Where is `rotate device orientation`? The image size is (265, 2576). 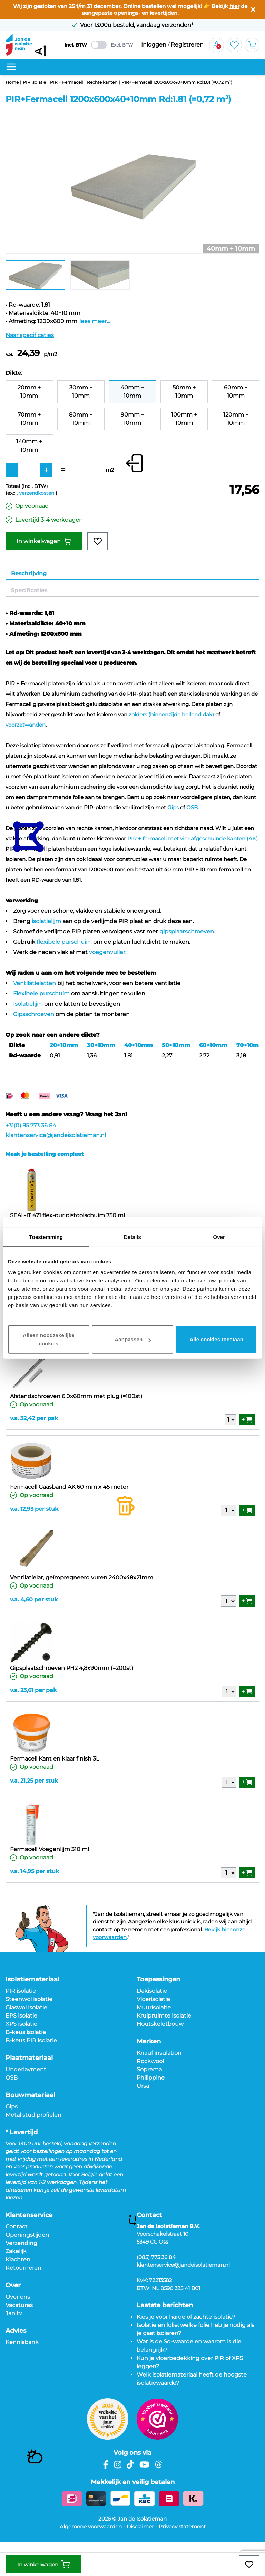 rotate device orientation is located at coordinates (132, 2220).